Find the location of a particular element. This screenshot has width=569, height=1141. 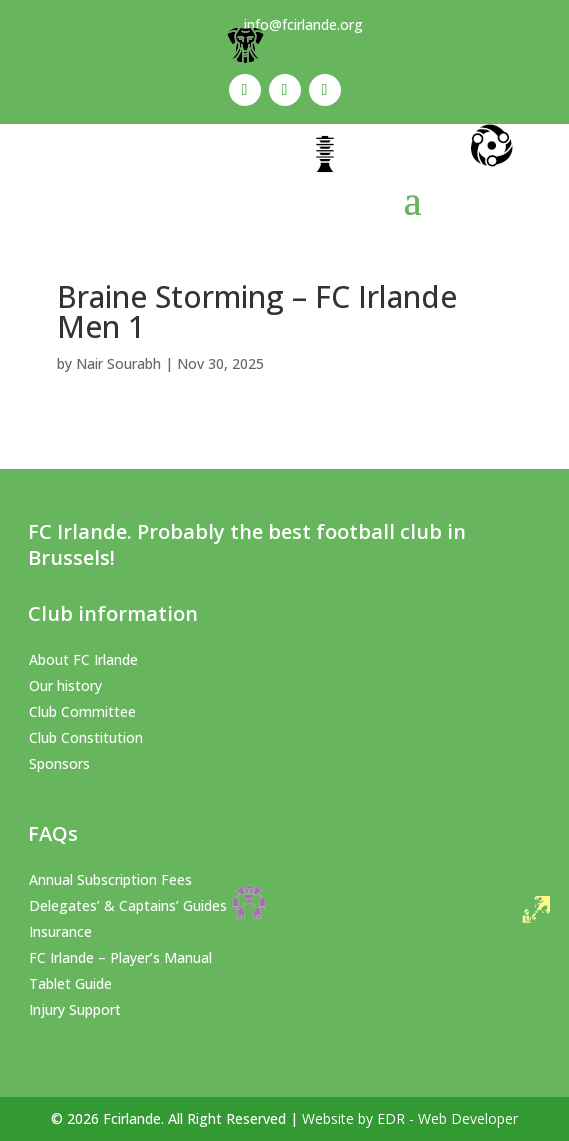

access ancient Egyptian themed content or artifacts is located at coordinates (325, 154).